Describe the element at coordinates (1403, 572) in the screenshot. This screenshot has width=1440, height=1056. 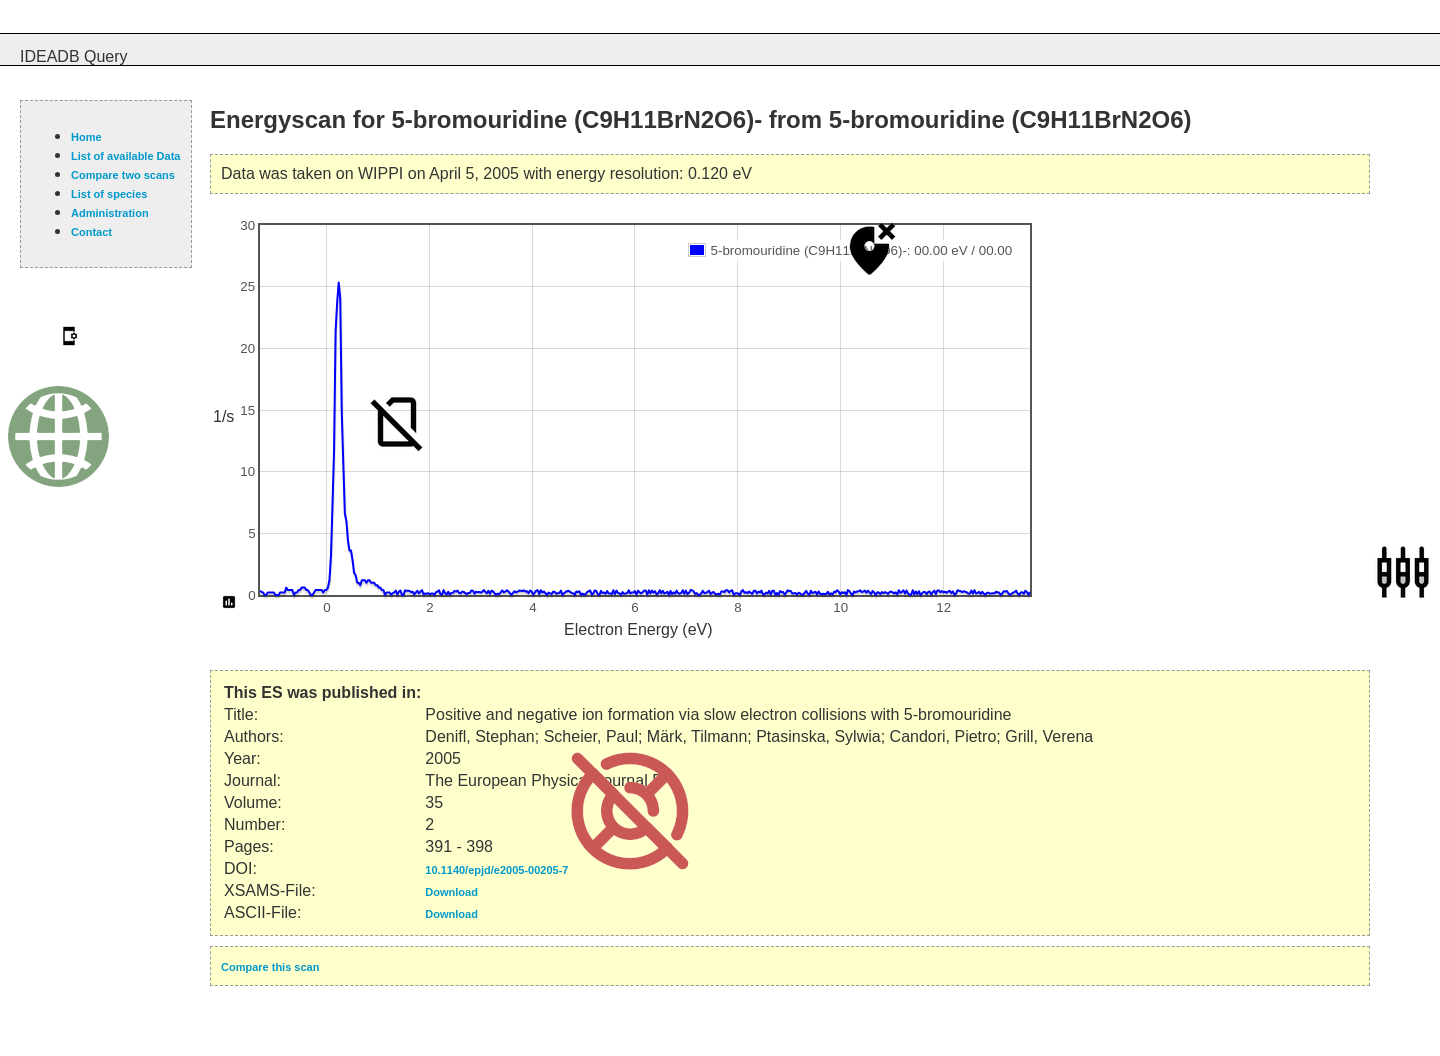
I see `configure audio/video input settings` at that location.